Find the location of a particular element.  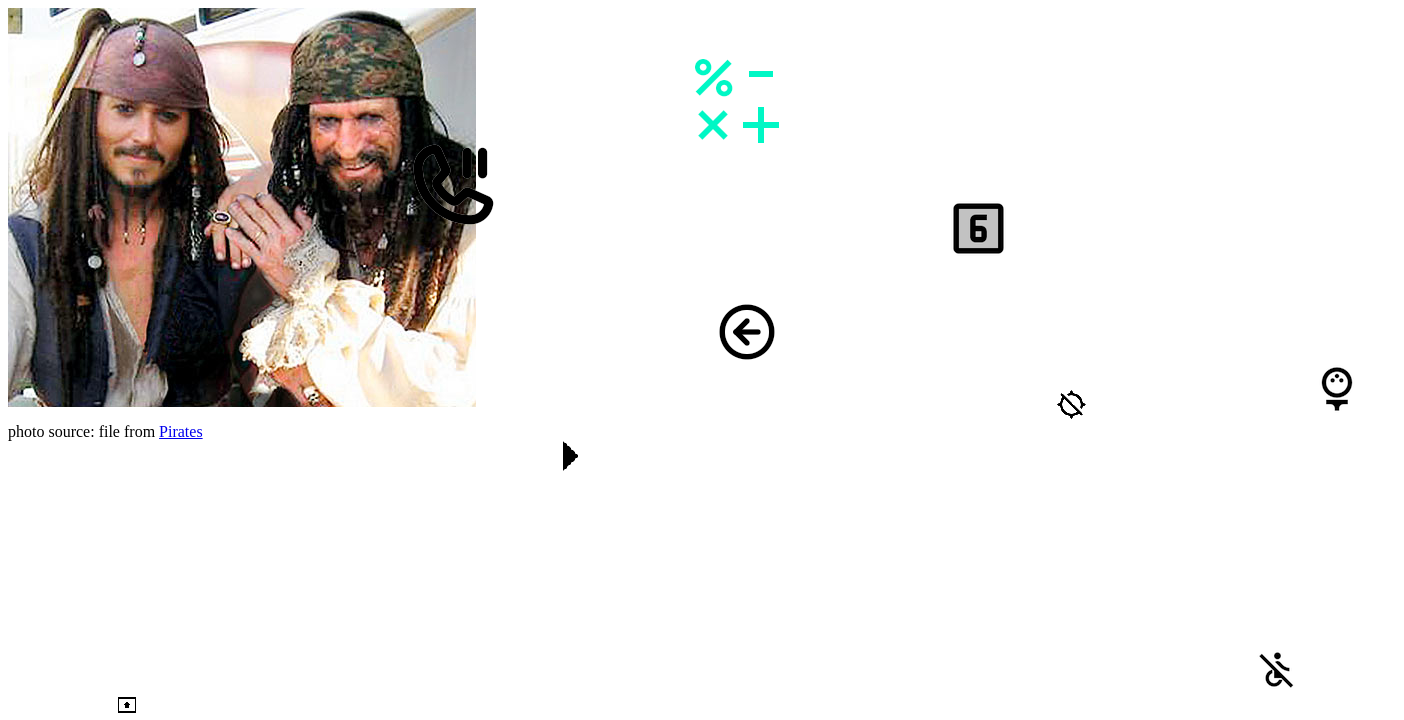

indicates location is not wheelchair accessible is located at coordinates (1277, 669).